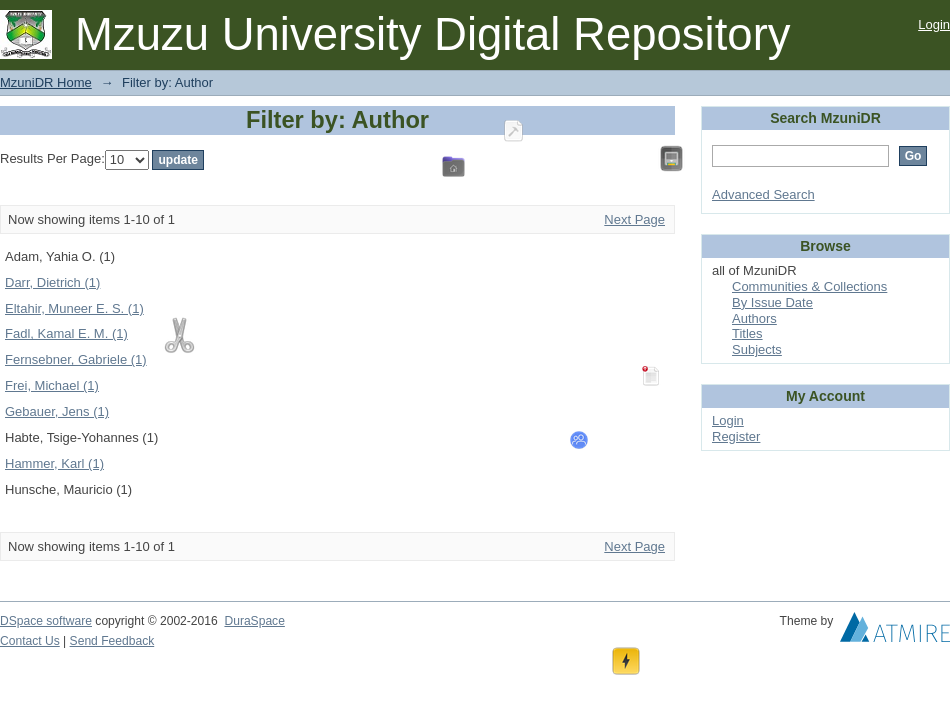 This screenshot has width=950, height=720. Describe the element at coordinates (626, 661) in the screenshot. I see `access power and battery settings` at that location.